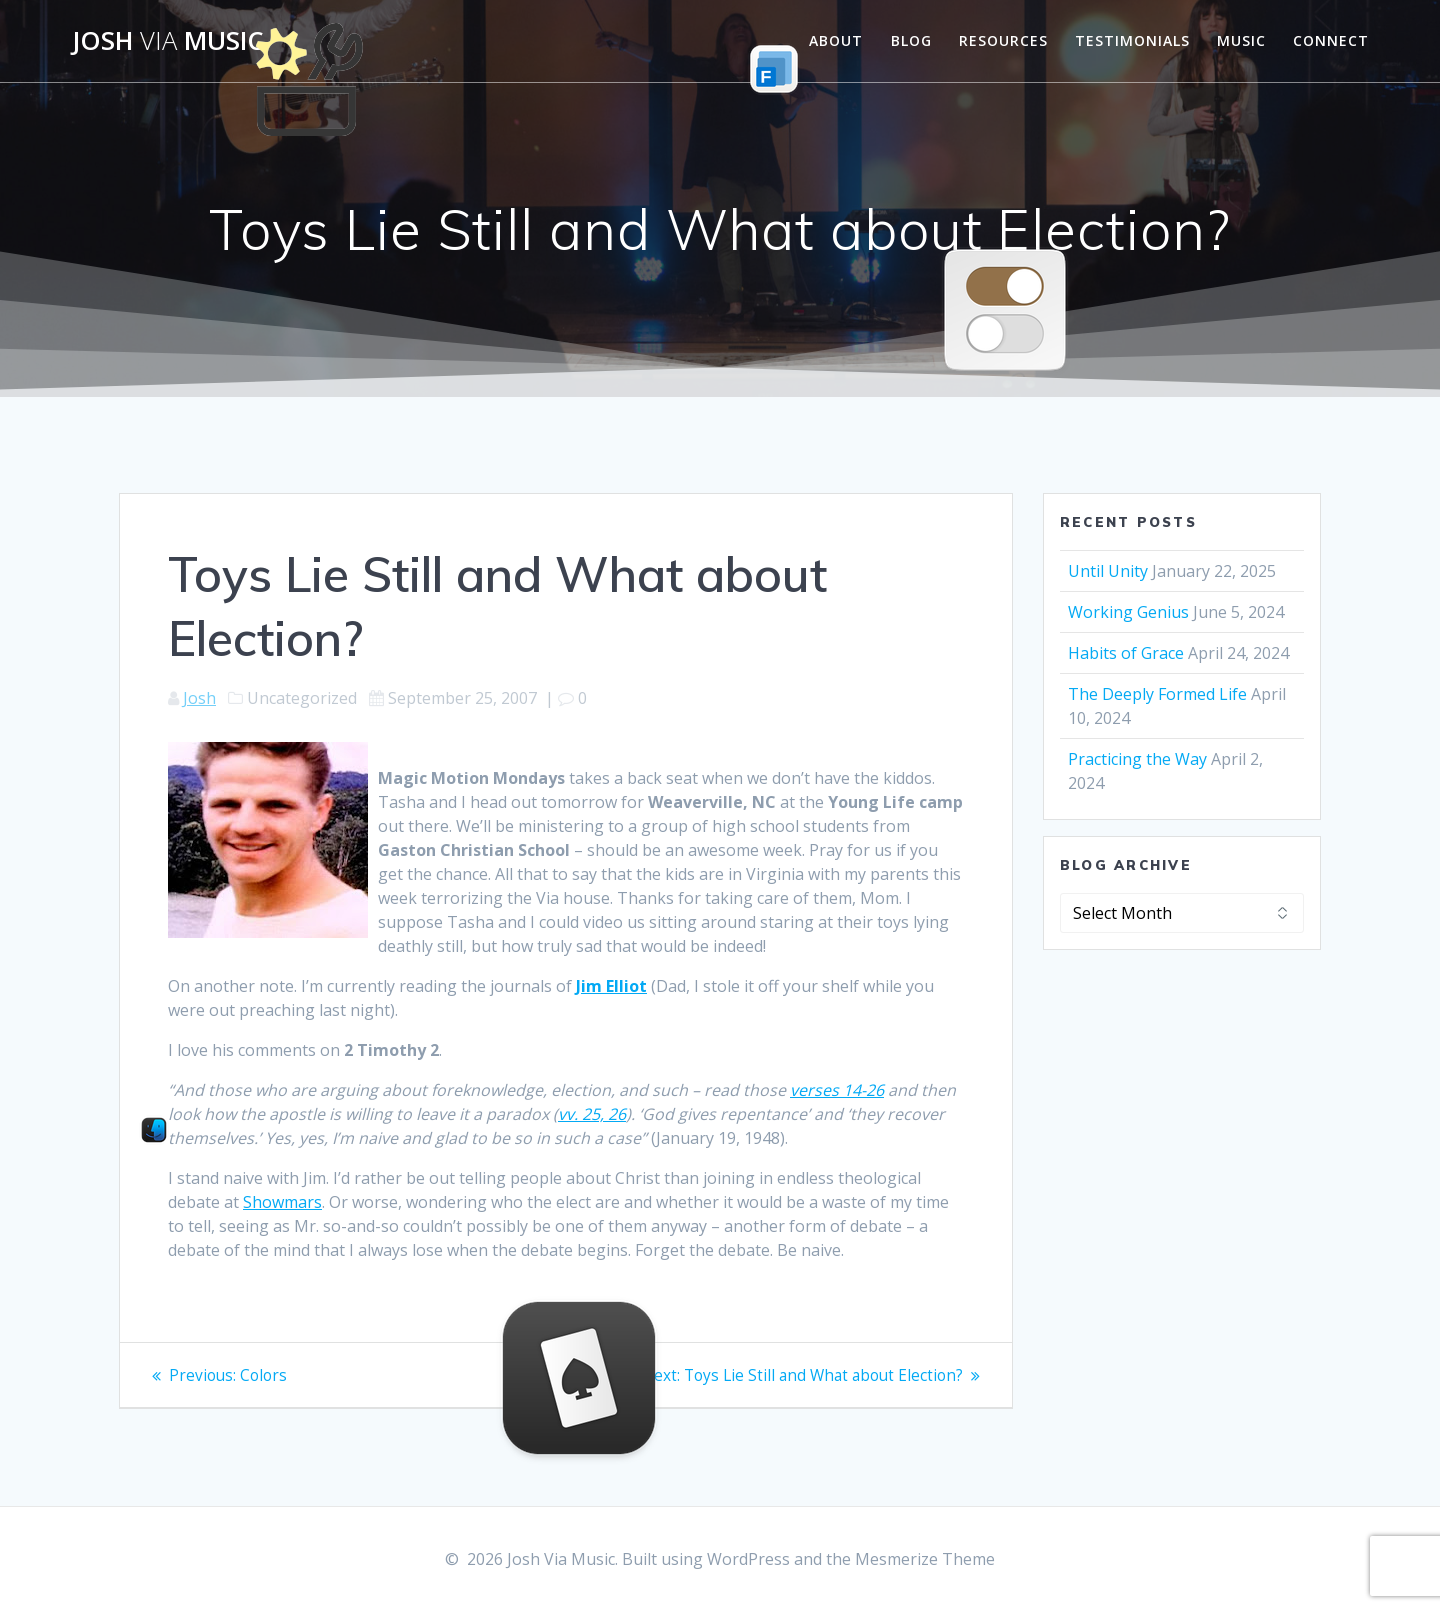 The width and height of the screenshot is (1440, 1610). Describe the element at coordinates (306, 79) in the screenshot. I see `access additional system preferences` at that location.